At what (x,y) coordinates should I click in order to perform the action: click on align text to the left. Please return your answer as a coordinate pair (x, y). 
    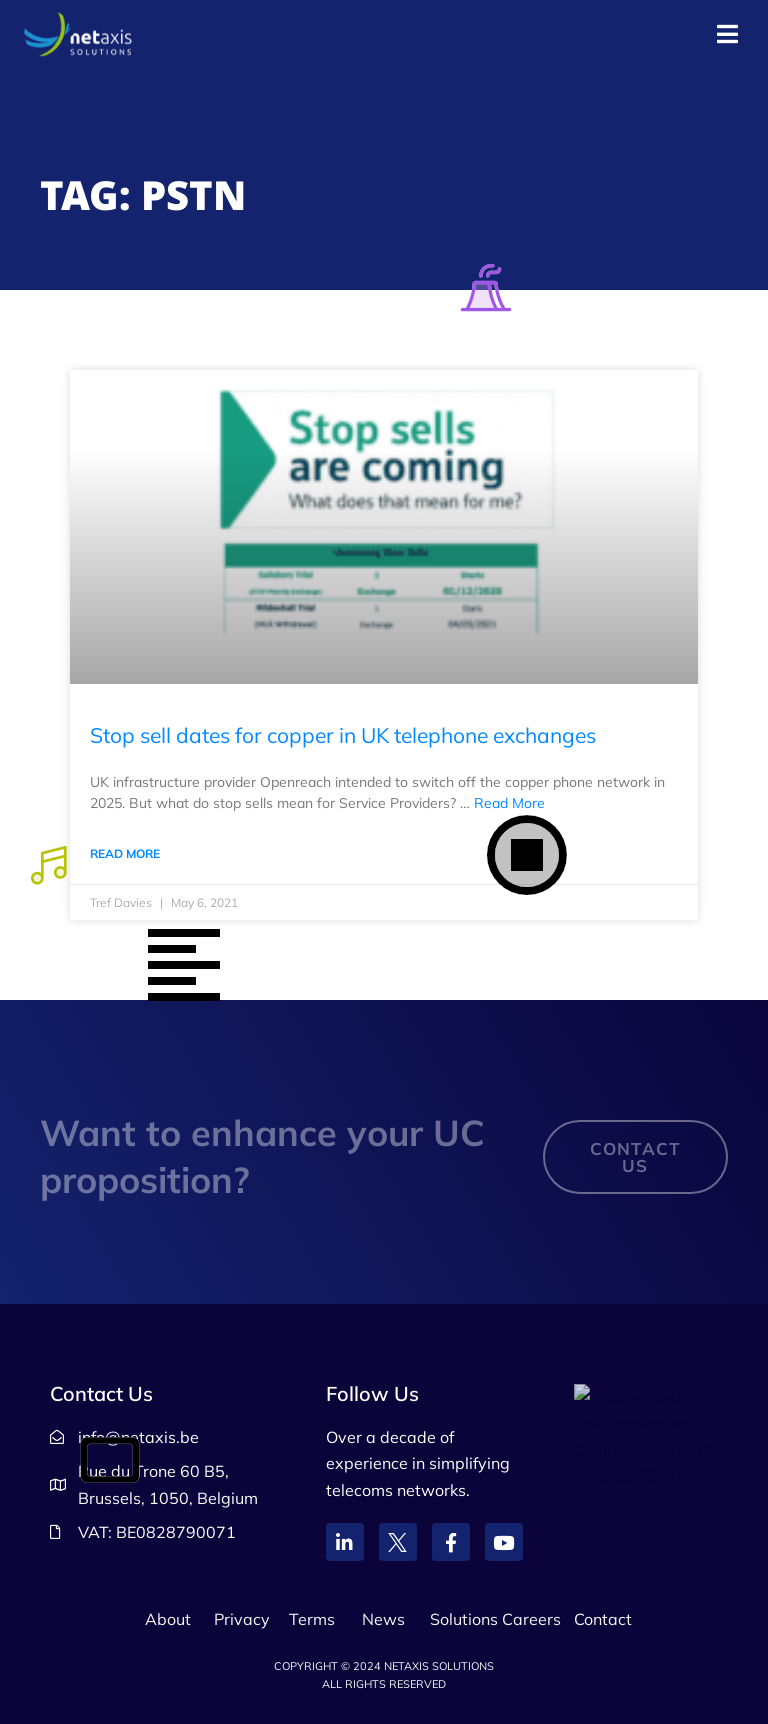
    Looking at the image, I should click on (184, 965).